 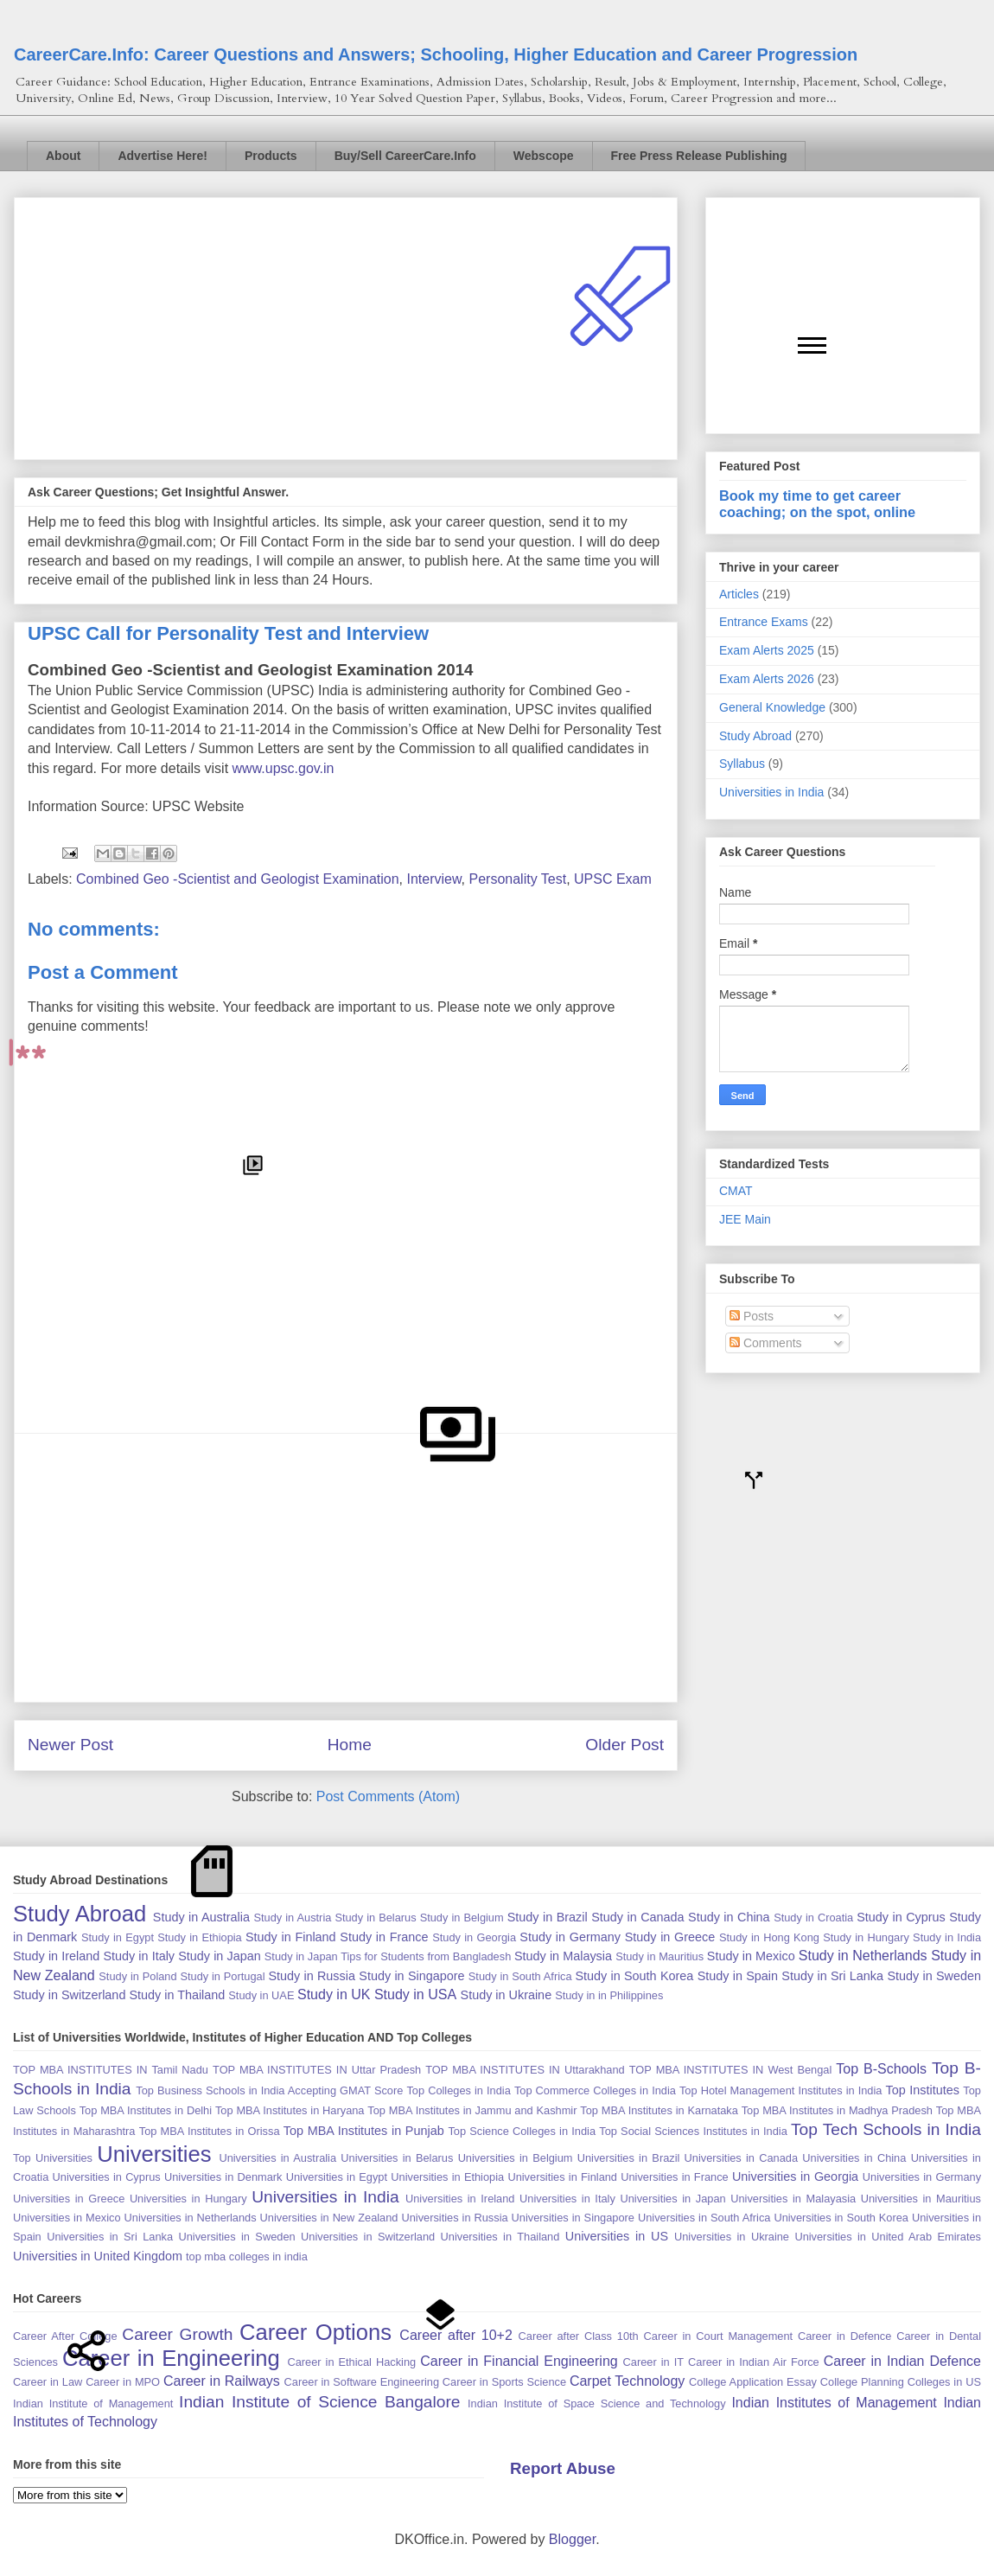 I want to click on access SD card storage, so click(x=212, y=1871).